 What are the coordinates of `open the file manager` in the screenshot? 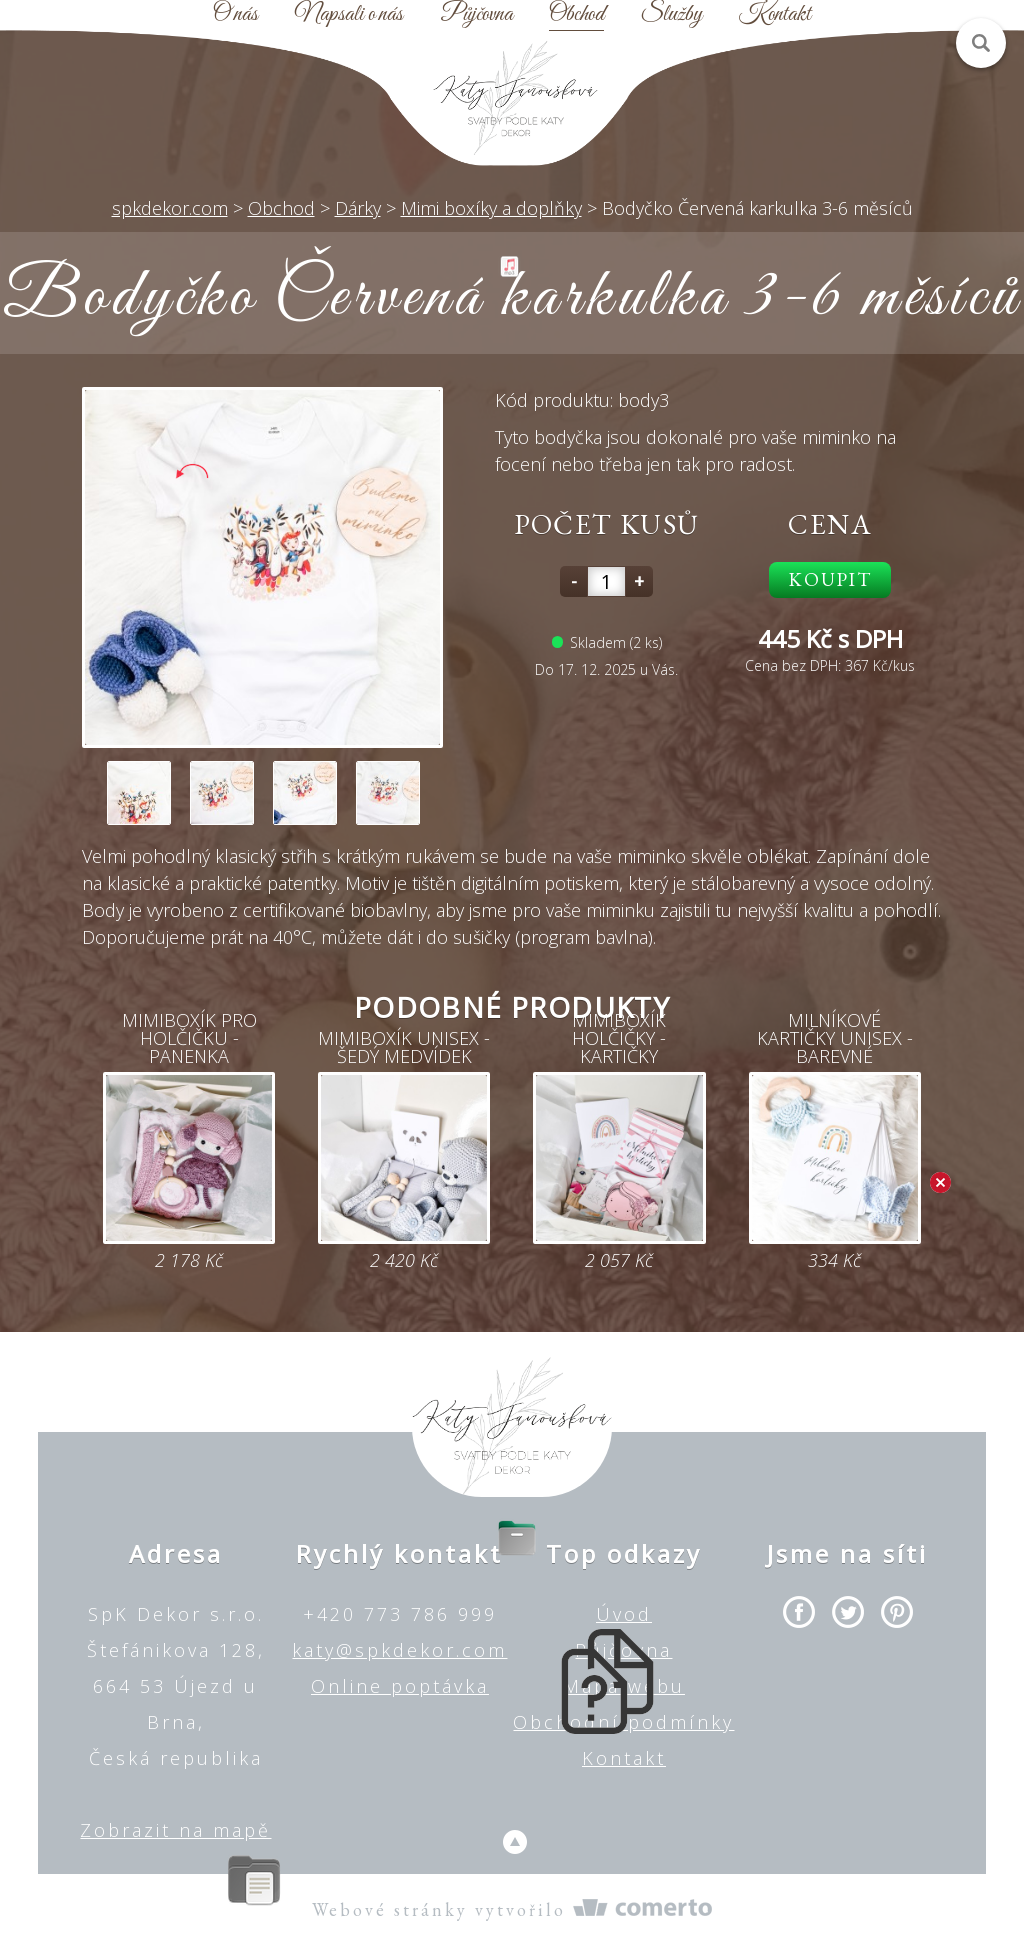 It's located at (517, 1538).